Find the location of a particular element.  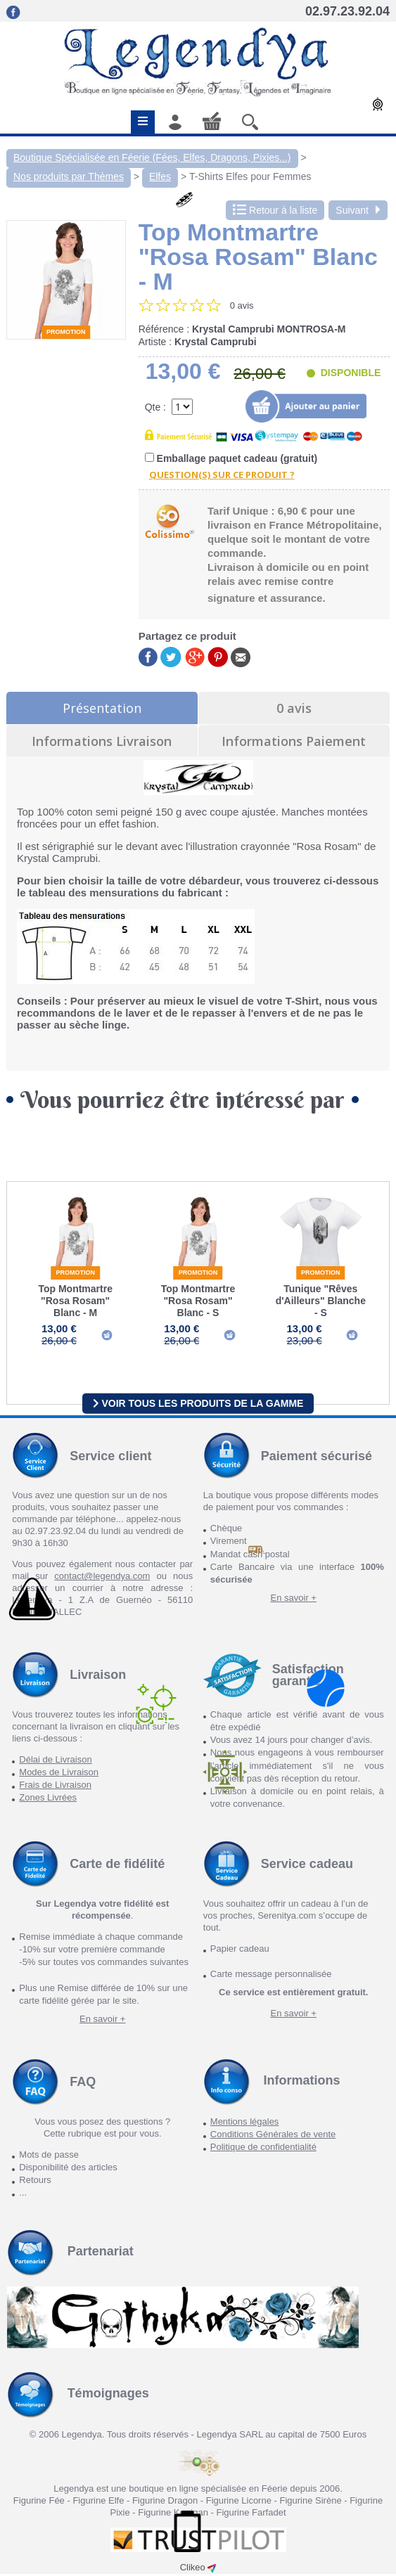

select multiple targets or objects is located at coordinates (155, 1704).